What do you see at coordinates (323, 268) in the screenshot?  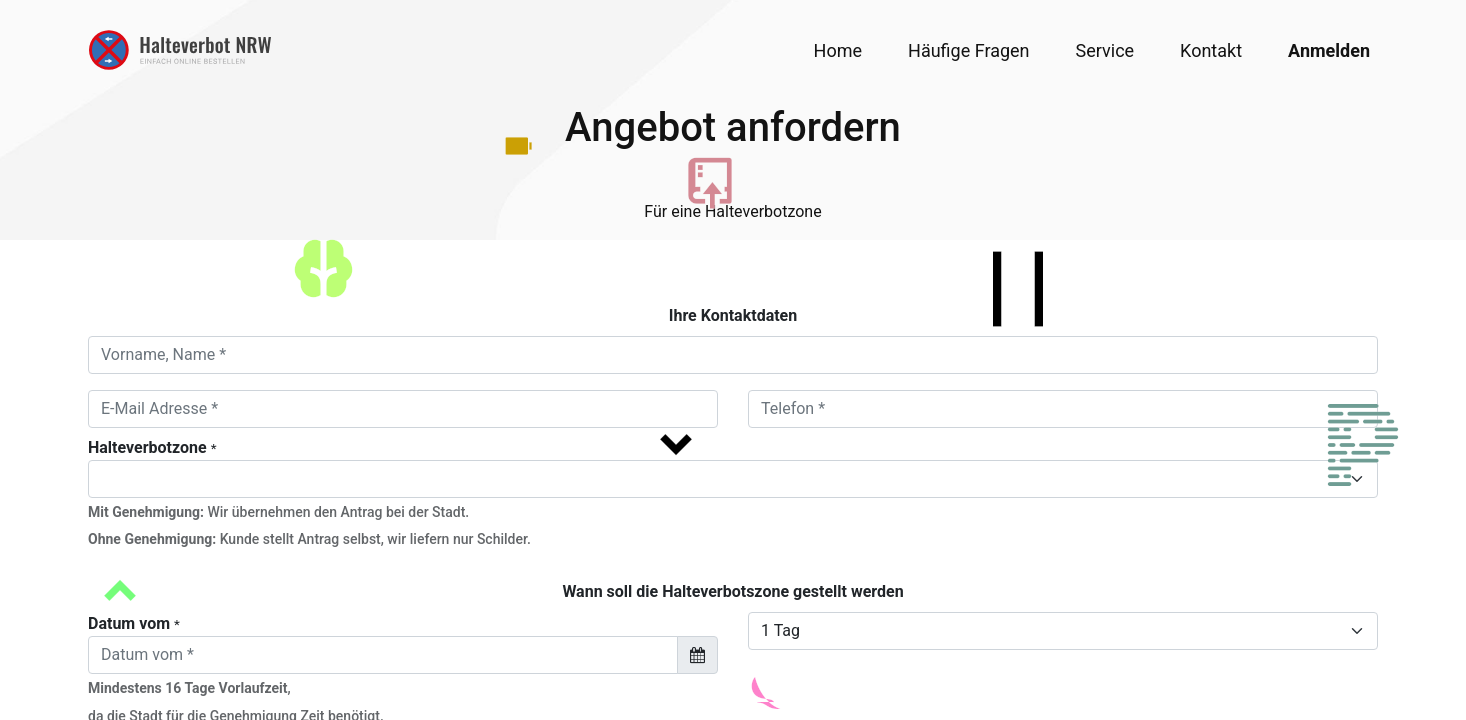 I see `access AI or smart features` at bounding box center [323, 268].